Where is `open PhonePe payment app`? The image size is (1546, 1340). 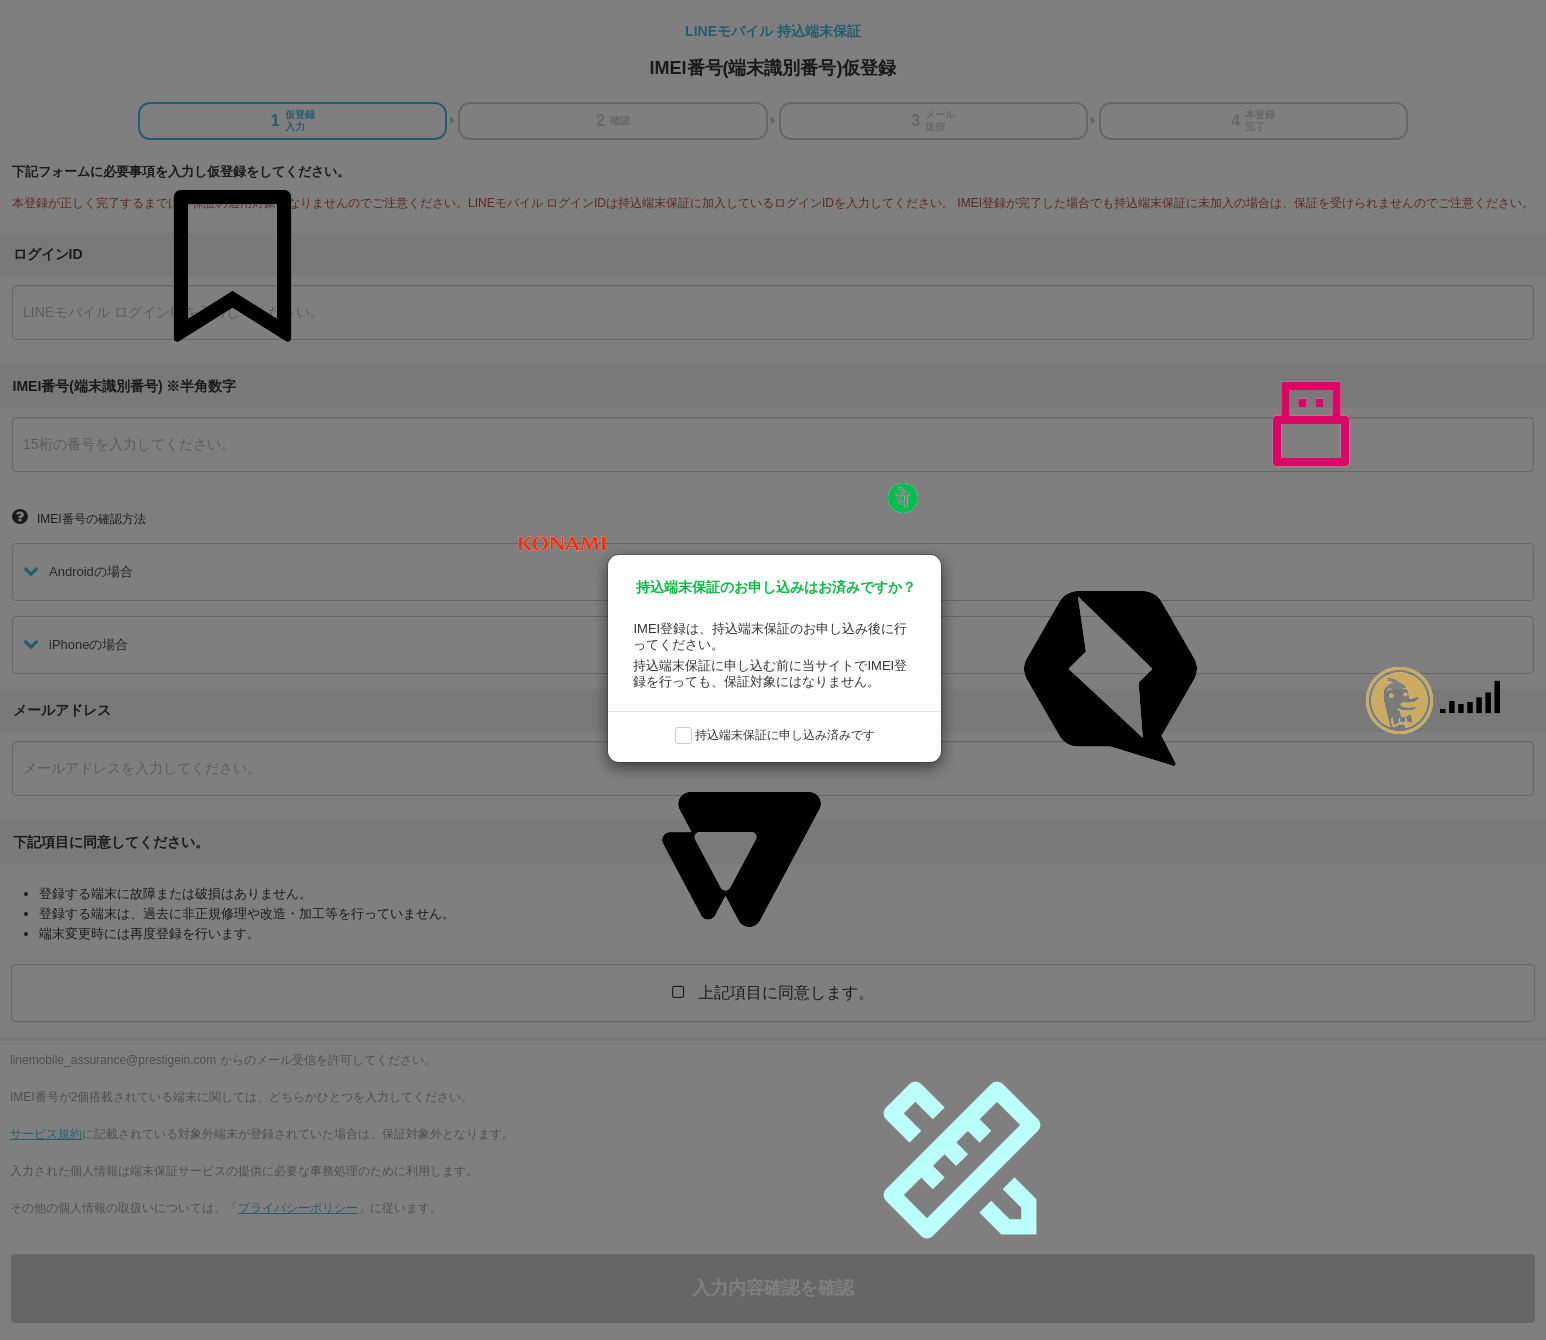
open PhonePe payment app is located at coordinates (903, 498).